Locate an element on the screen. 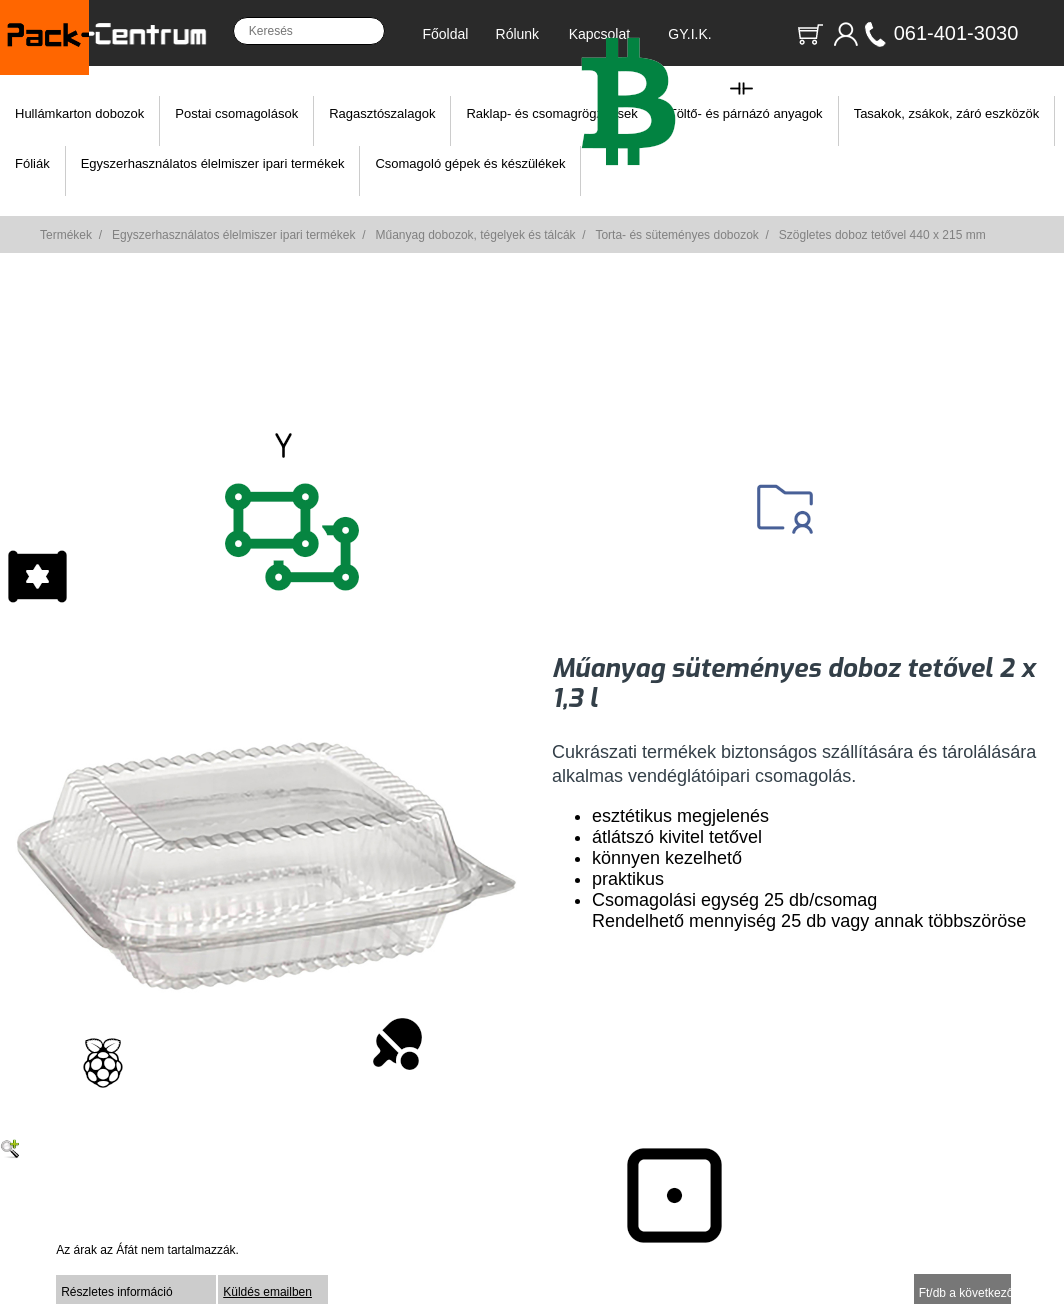  raspberry pi brand logo is located at coordinates (103, 1063).